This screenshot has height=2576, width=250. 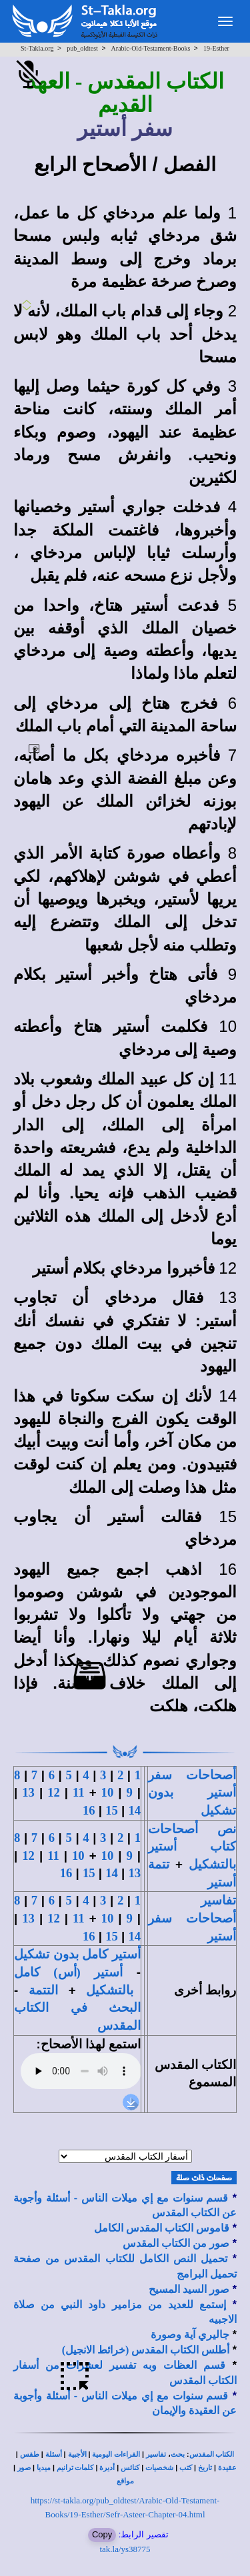 I want to click on view inbox or received files, so click(x=89, y=1675).